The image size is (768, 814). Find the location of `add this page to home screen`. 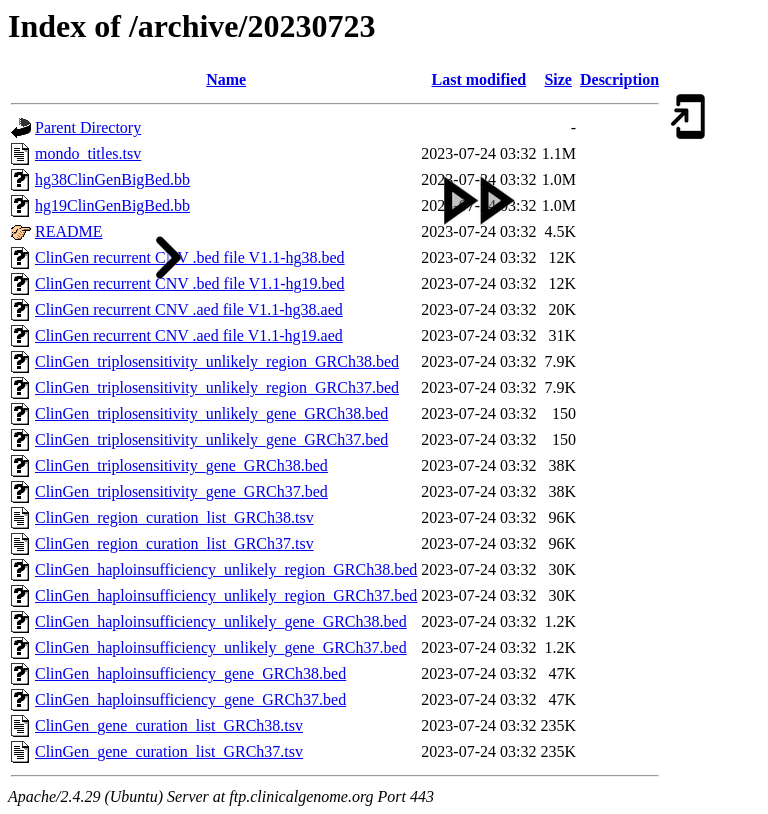

add this page to home screen is located at coordinates (688, 116).